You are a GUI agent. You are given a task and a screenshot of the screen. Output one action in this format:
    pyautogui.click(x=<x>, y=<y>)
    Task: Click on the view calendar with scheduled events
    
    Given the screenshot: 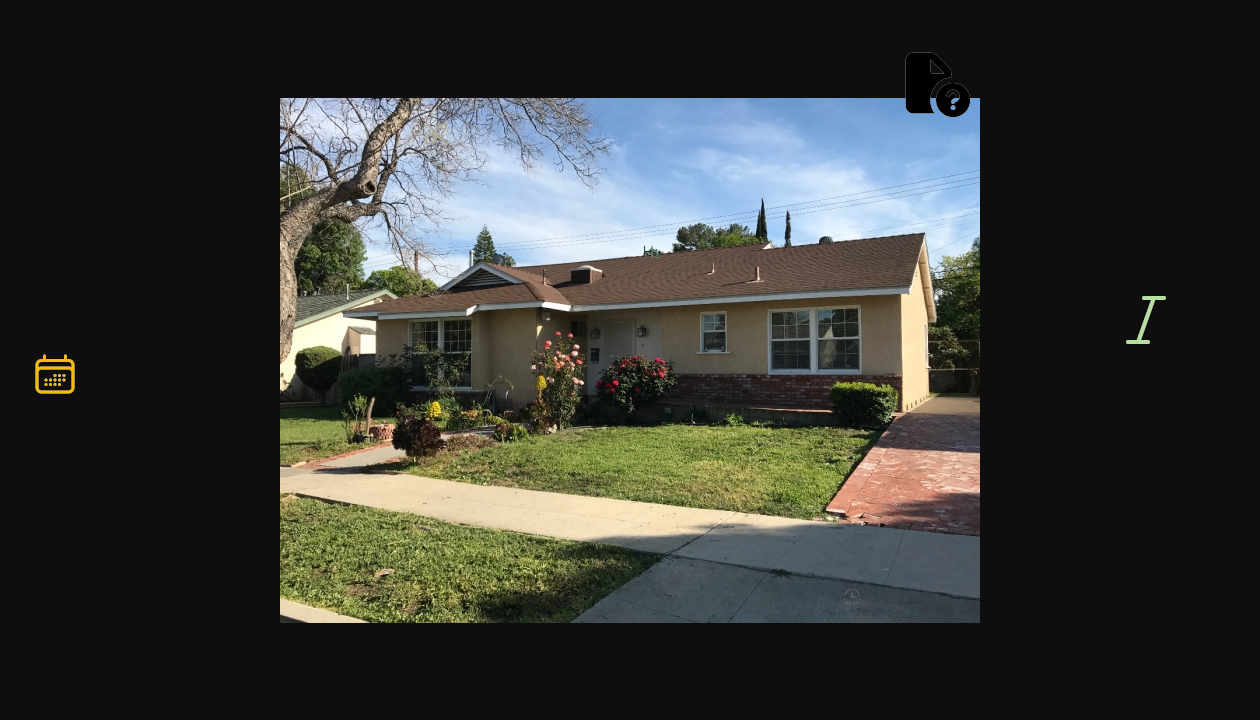 What is the action you would take?
    pyautogui.click(x=55, y=374)
    